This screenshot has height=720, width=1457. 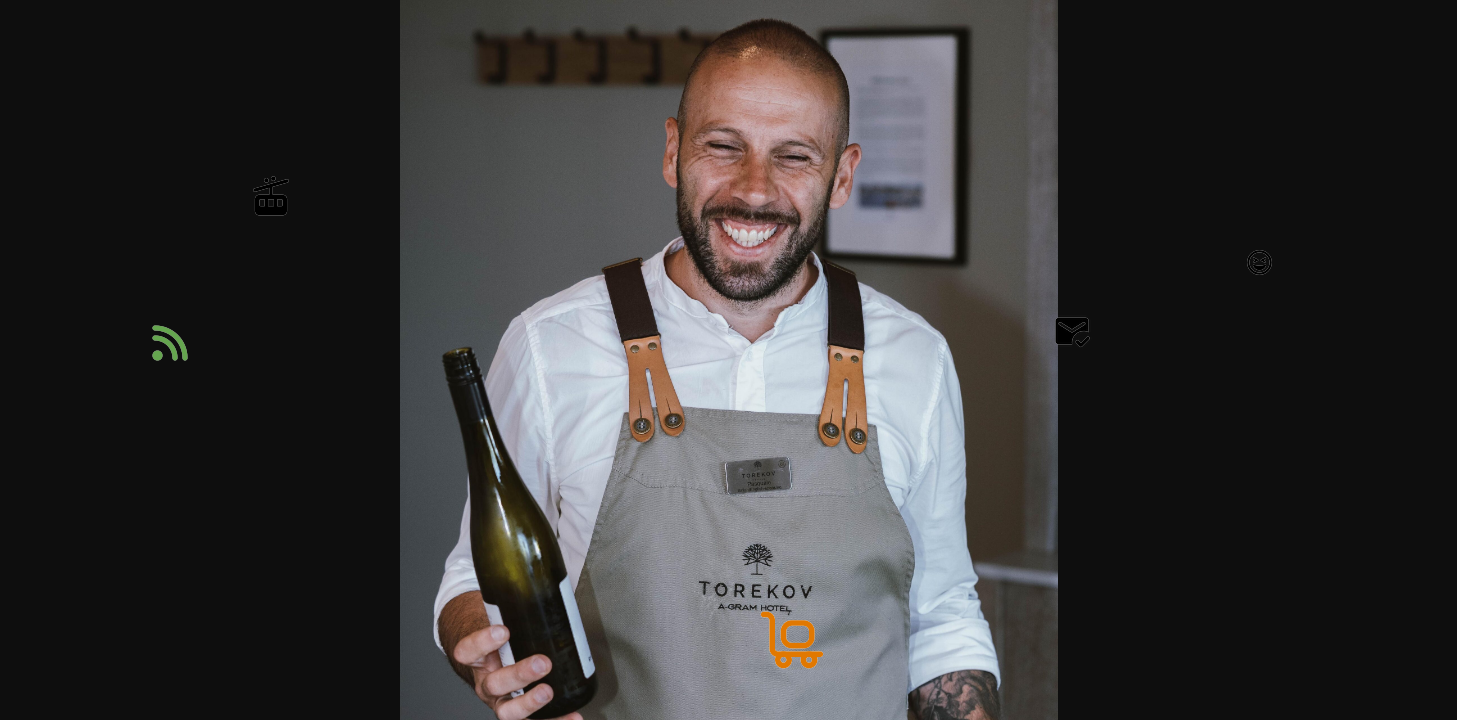 I want to click on view tram or cable car transit options, so click(x=271, y=197).